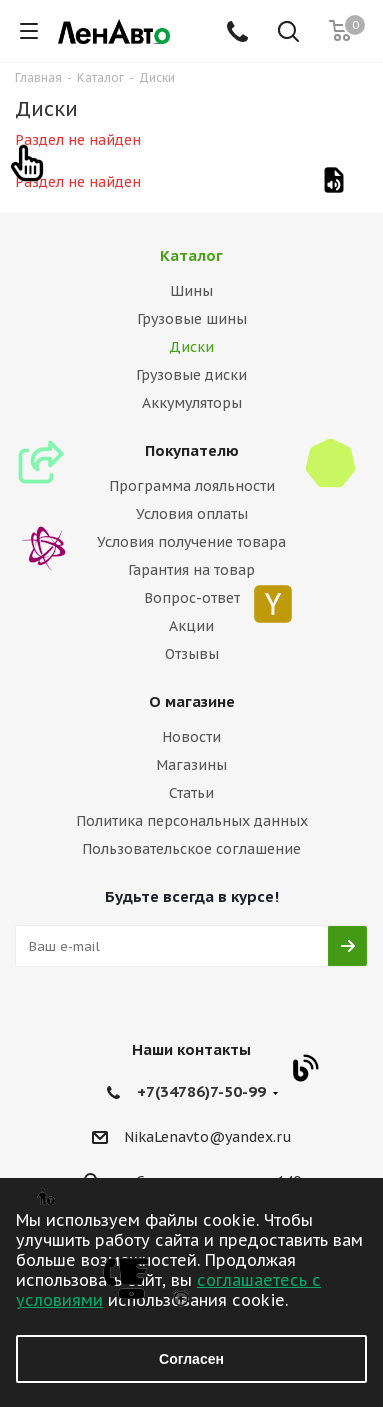 This screenshot has height=1407, width=383. What do you see at coordinates (40, 462) in the screenshot?
I see `share this content externally` at bounding box center [40, 462].